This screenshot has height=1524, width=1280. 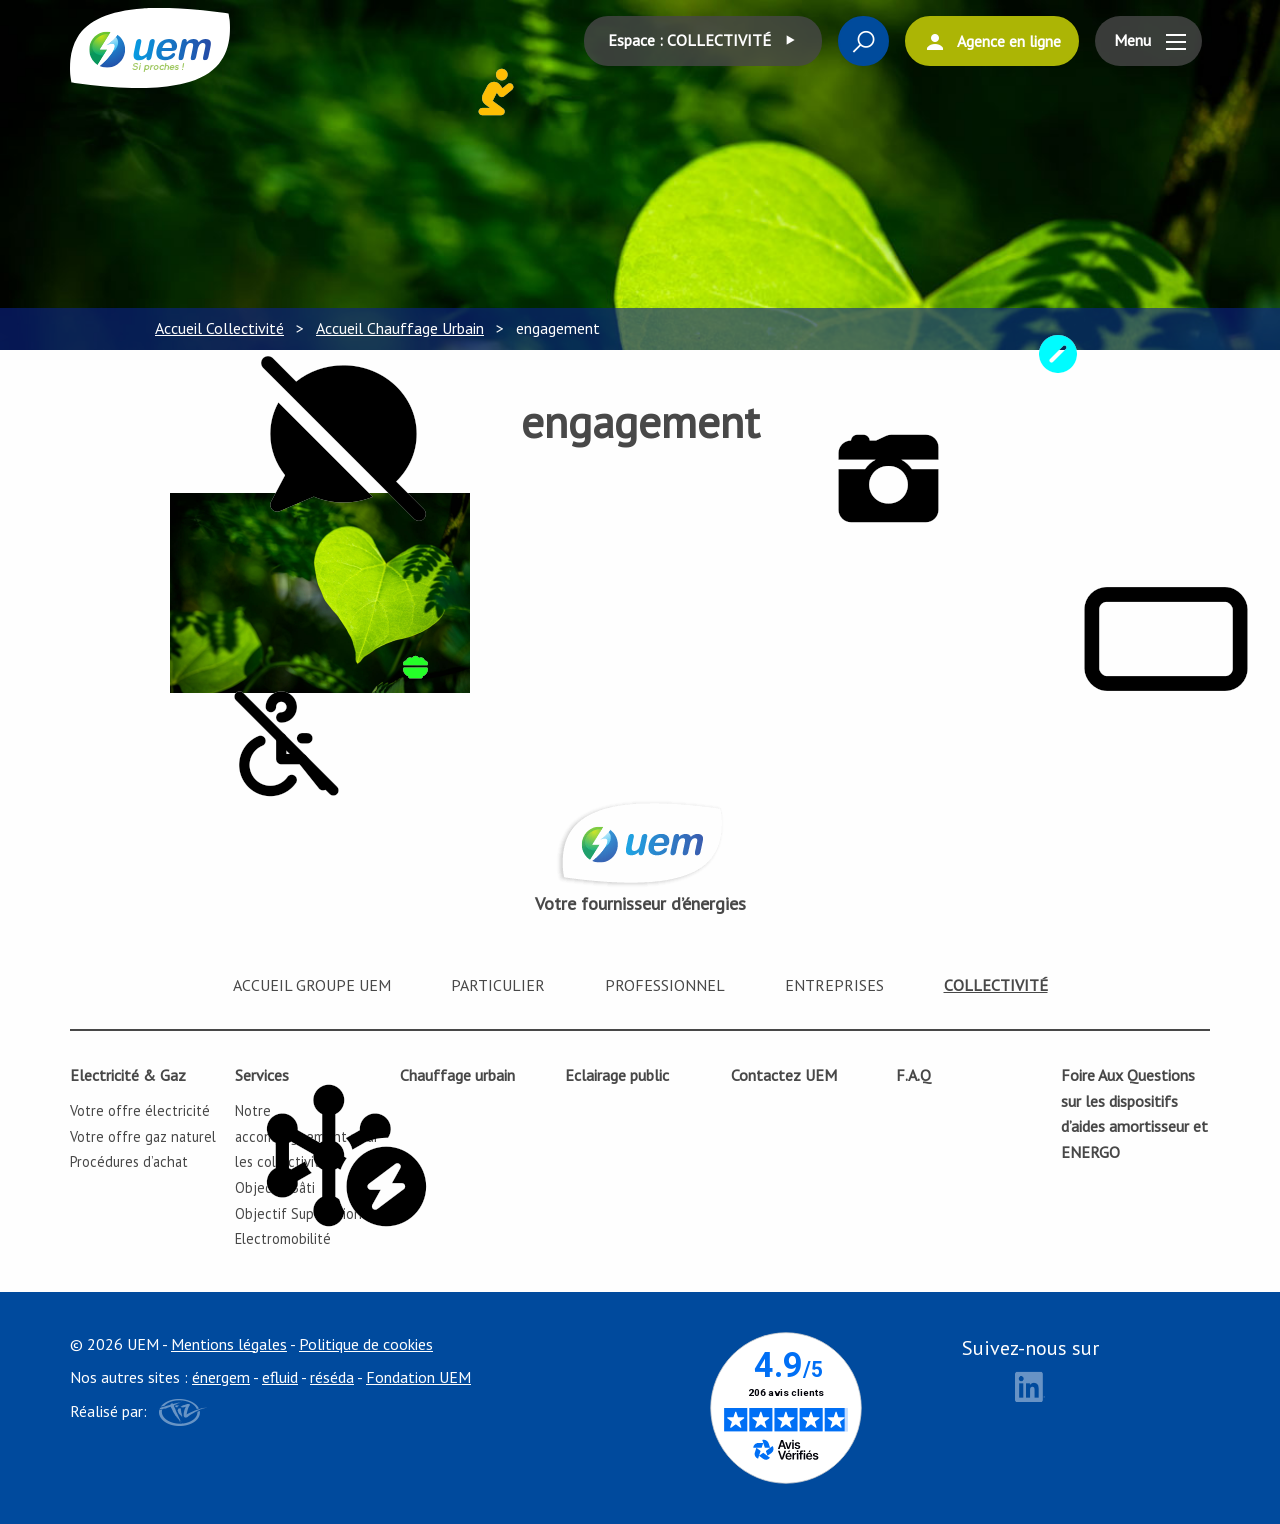 I want to click on skip or bypass a step in a workflow, so click(x=1058, y=354).